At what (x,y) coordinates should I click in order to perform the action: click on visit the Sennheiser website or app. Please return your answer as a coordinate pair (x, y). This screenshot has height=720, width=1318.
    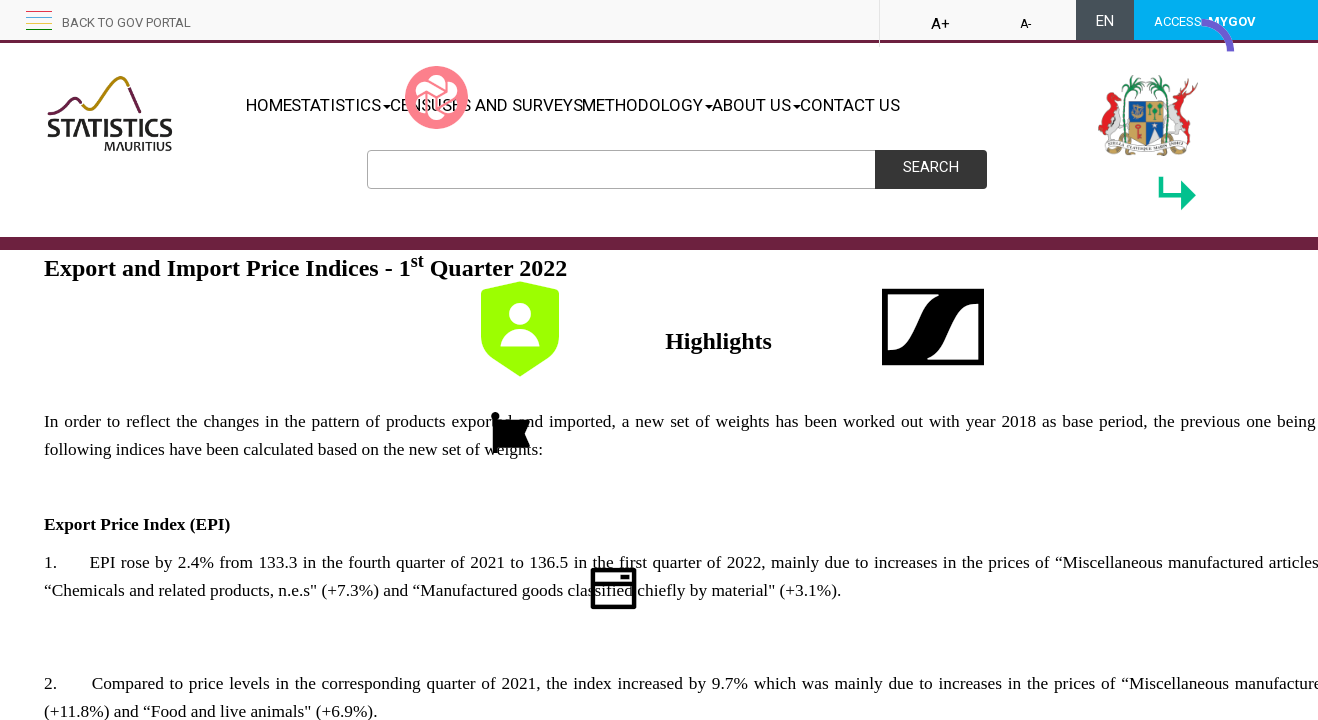
    Looking at the image, I should click on (933, 327).